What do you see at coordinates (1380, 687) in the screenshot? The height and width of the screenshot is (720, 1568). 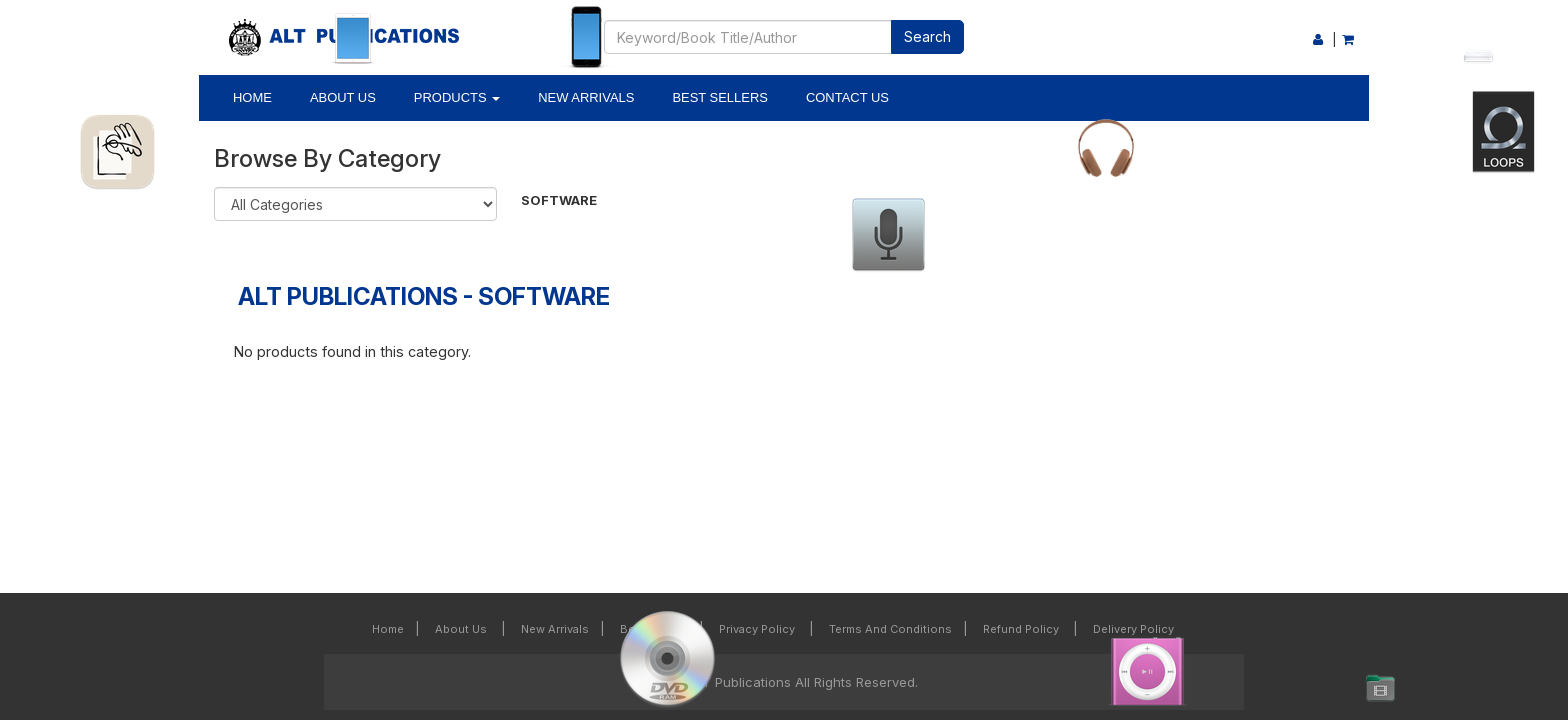 I see `open your videos folder` at bounding box center [1380, 687].